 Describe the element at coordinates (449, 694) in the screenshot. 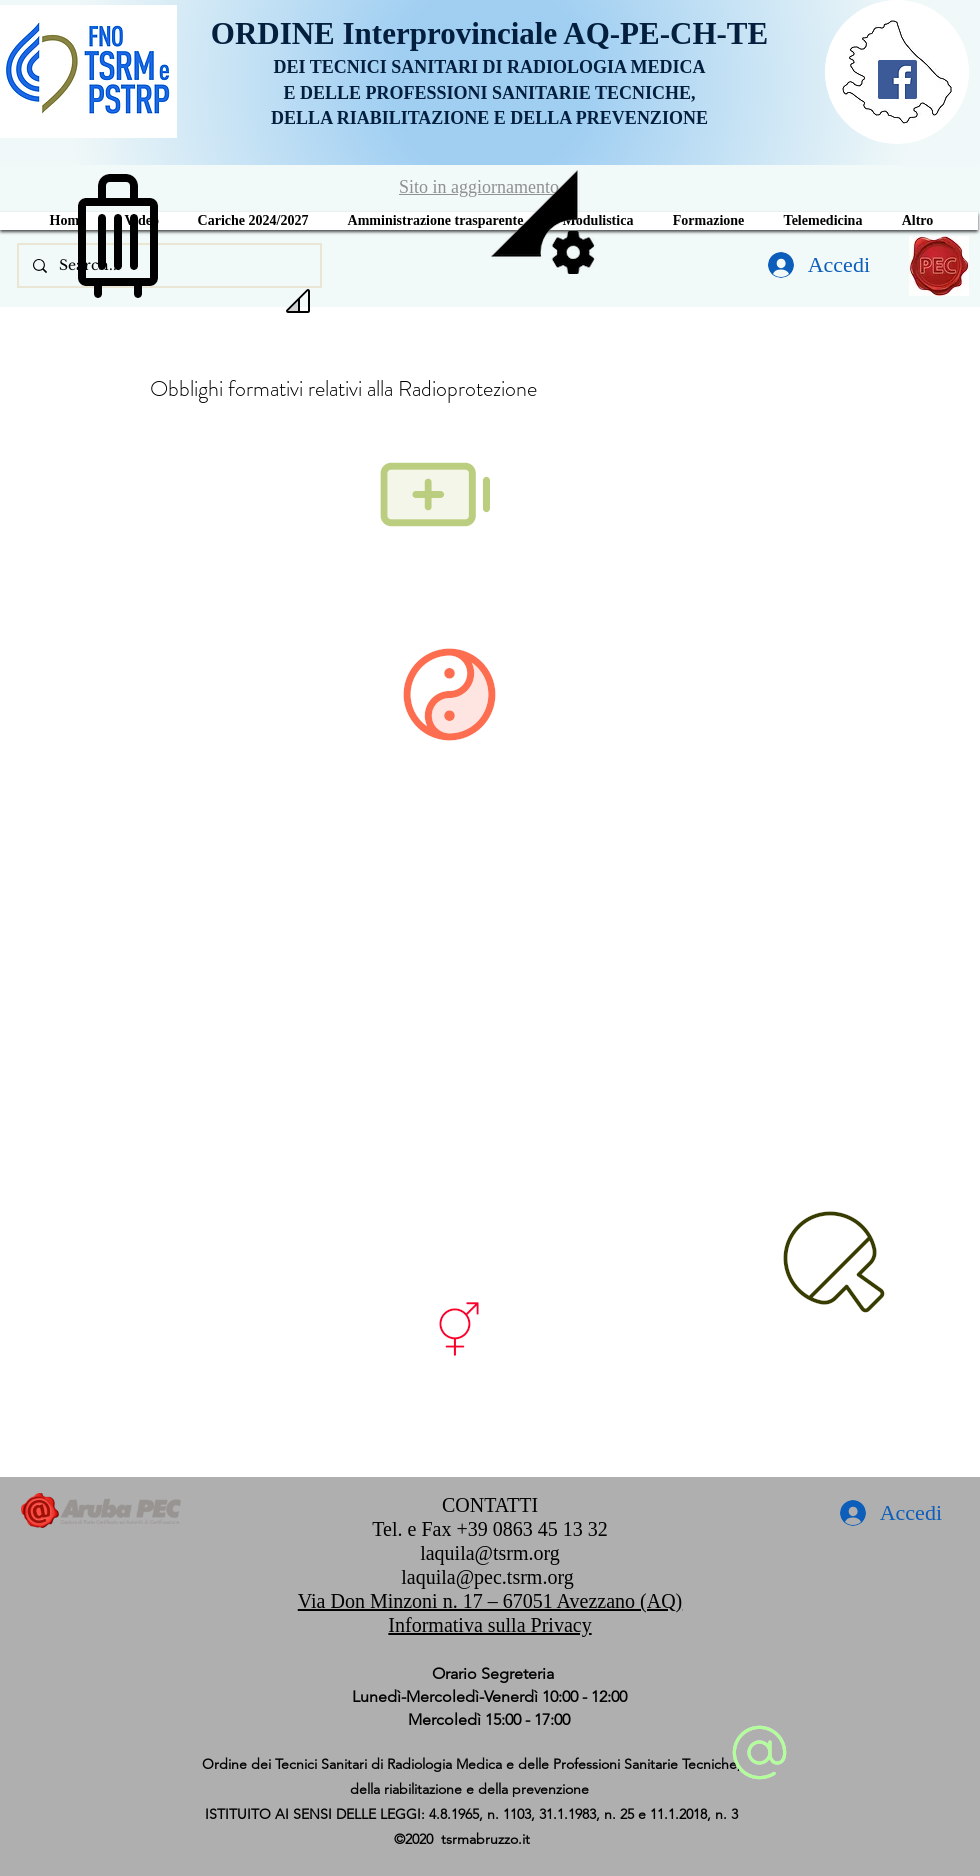

I see `toggle balance or harmony mode` at that location.